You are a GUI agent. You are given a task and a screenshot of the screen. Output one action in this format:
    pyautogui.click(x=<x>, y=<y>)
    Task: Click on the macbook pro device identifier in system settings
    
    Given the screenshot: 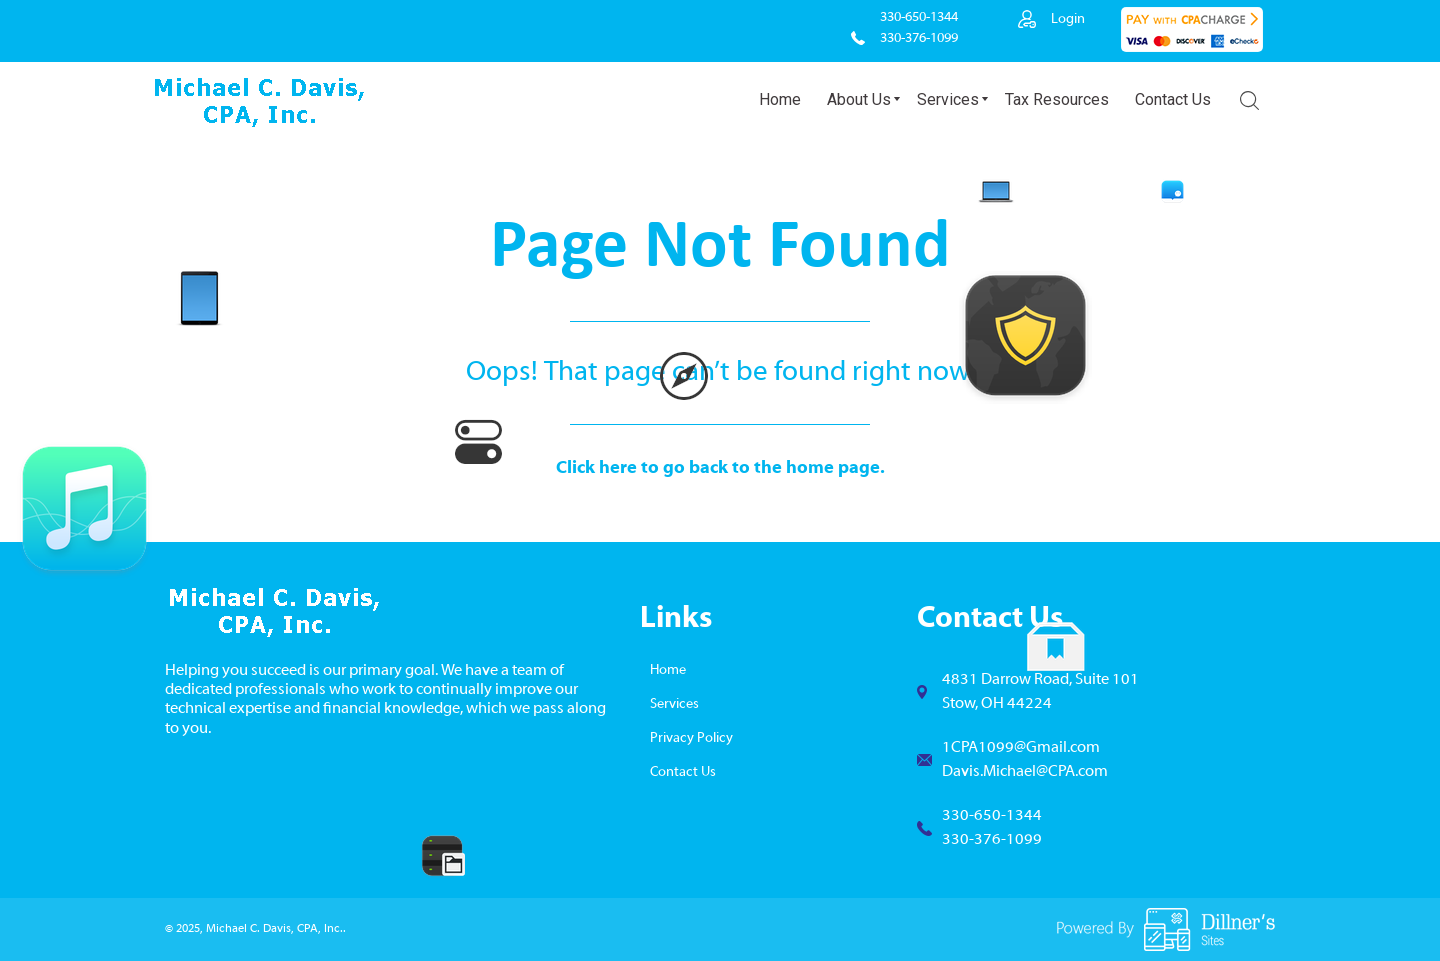 What is the action you would take?
    pyautogui.click(x=996, y=189)
    